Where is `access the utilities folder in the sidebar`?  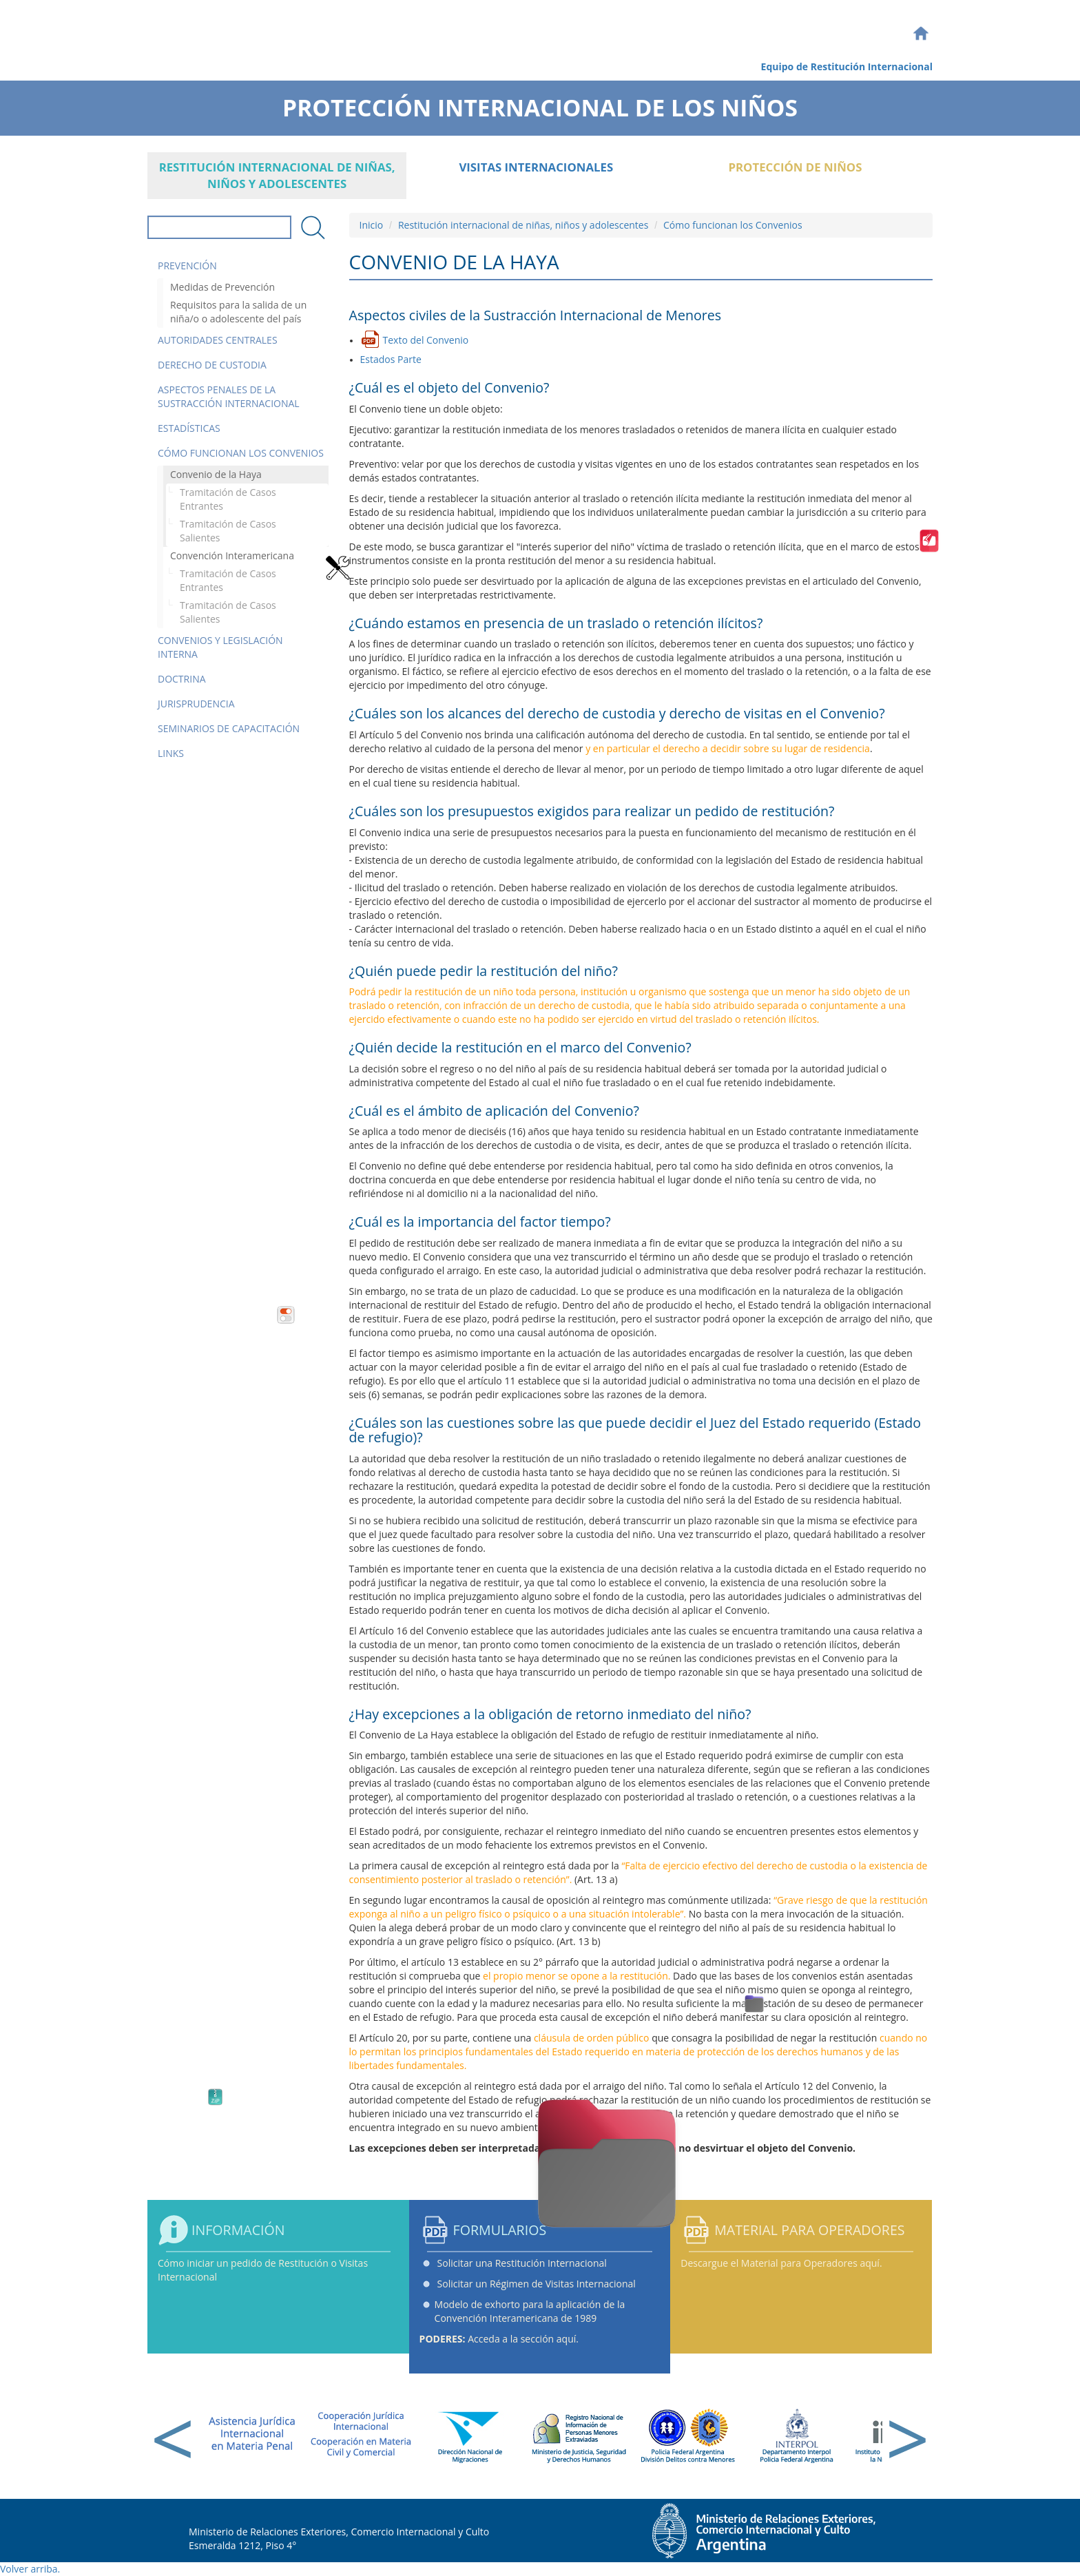 access the utilities folder in the sidebar is located at coordinates (338, 568).